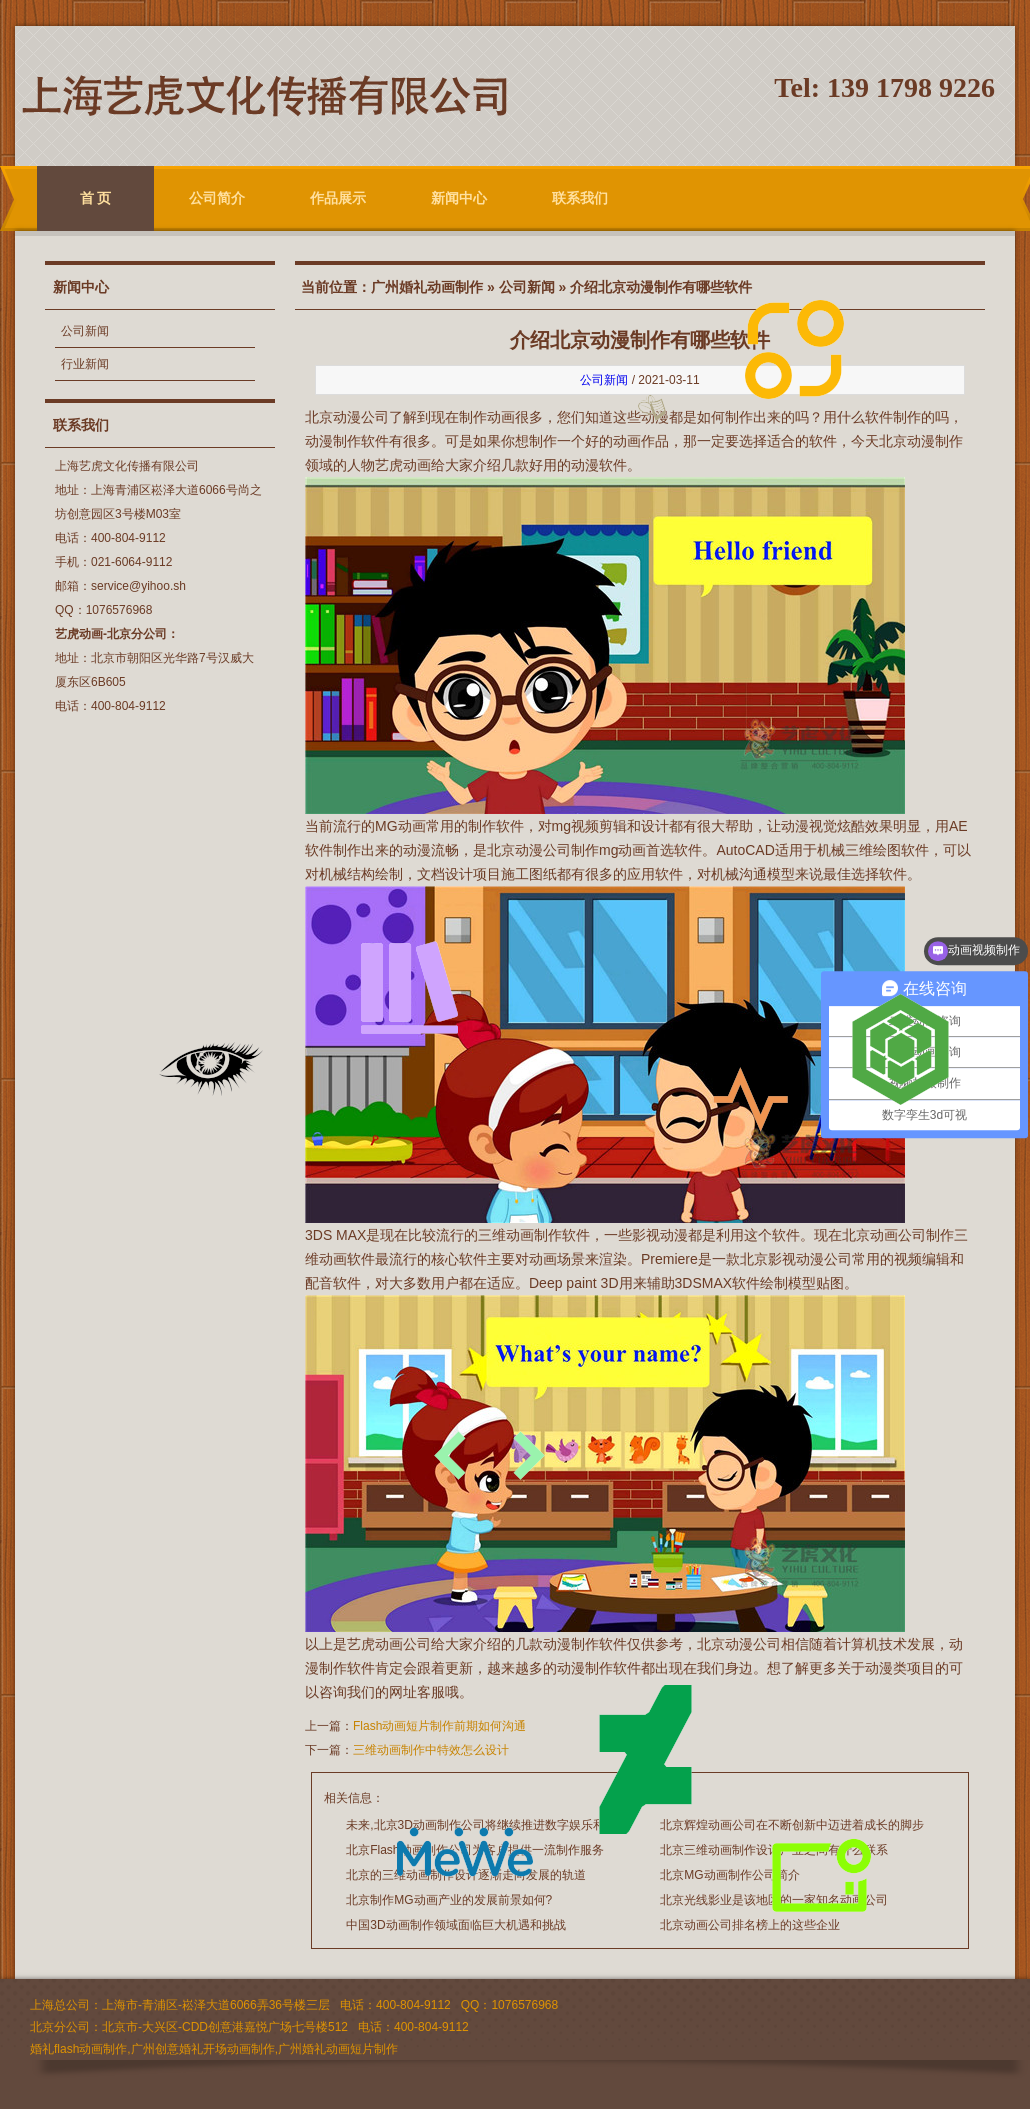  Describe the element at coordinates (819, 1877) in the screenshot. I see `access phone camera or video recording` at that location.